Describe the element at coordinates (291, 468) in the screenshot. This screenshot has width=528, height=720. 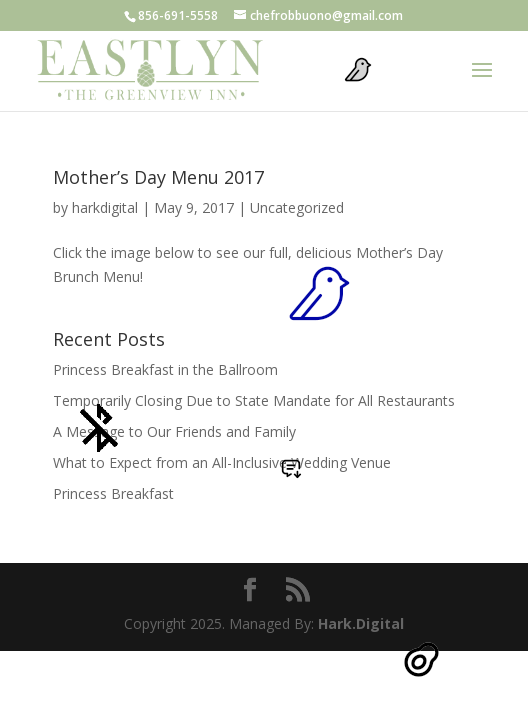
I see `download message or conversation` at that location.